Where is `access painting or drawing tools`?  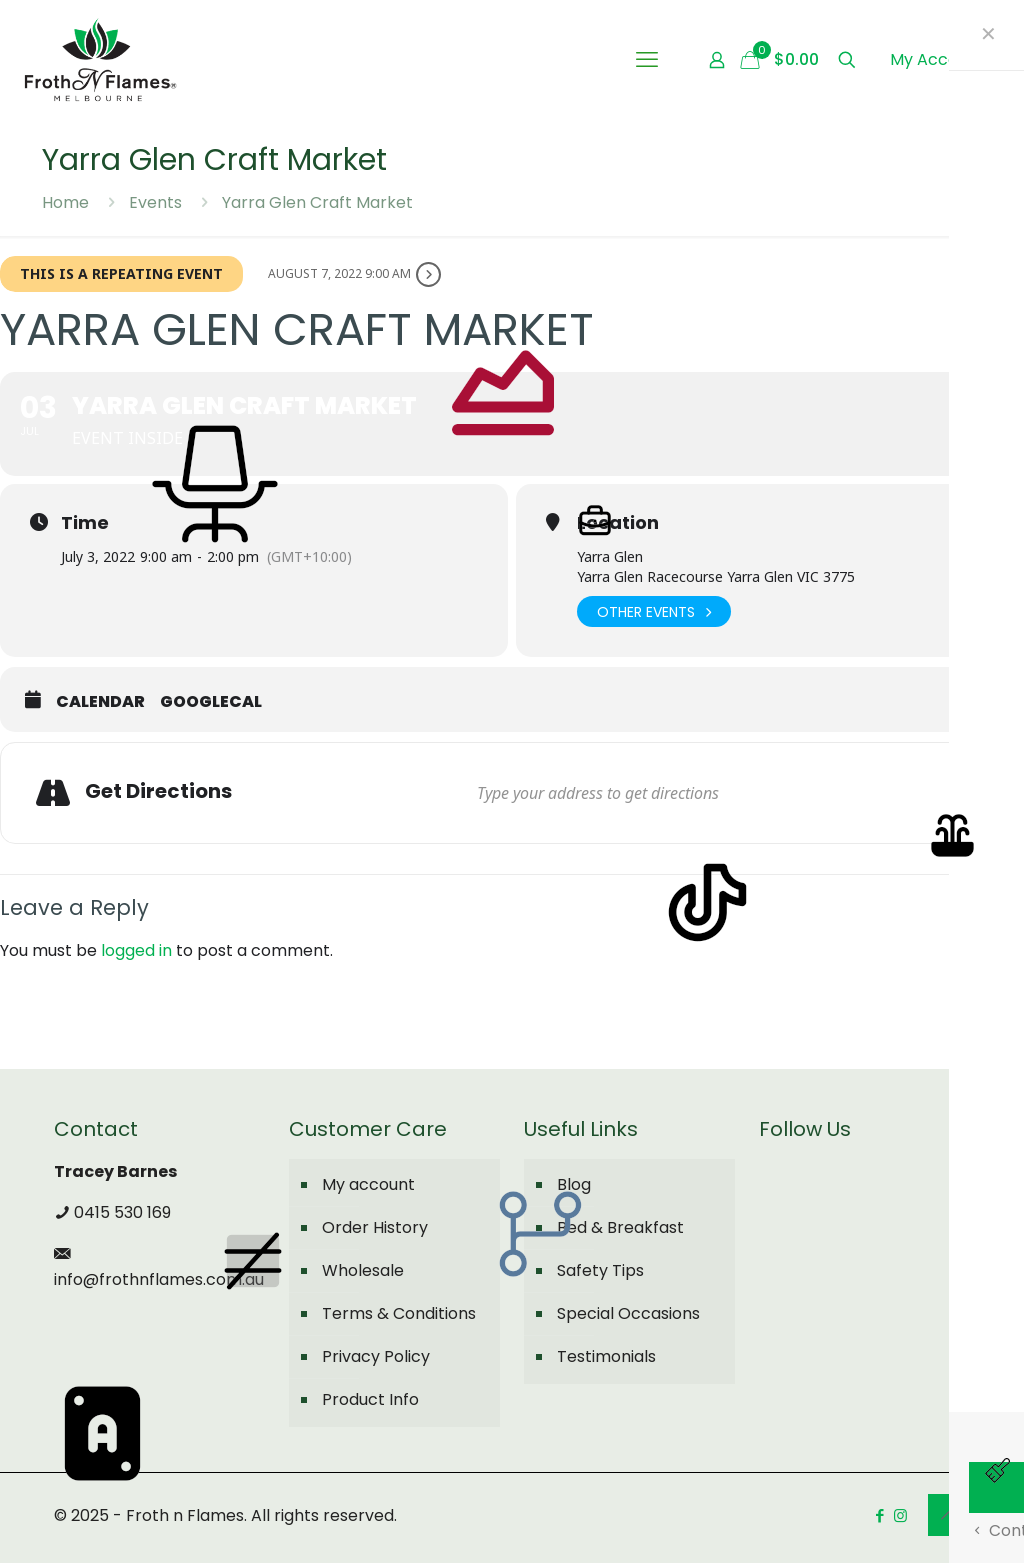 access painting or drawing tools is located at coordinates (998, 1470).